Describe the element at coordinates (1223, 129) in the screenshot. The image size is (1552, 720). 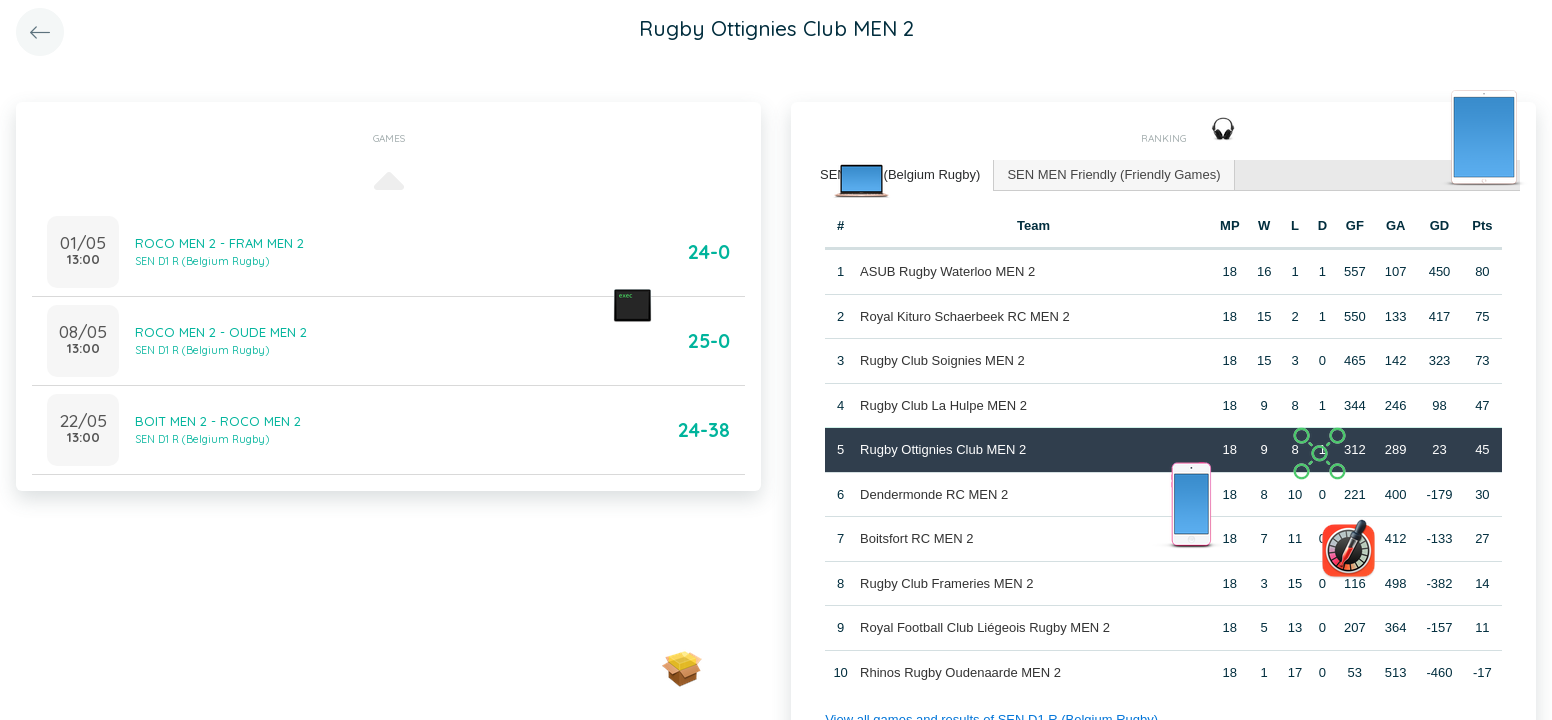
I see `audio output device connected` at that location.